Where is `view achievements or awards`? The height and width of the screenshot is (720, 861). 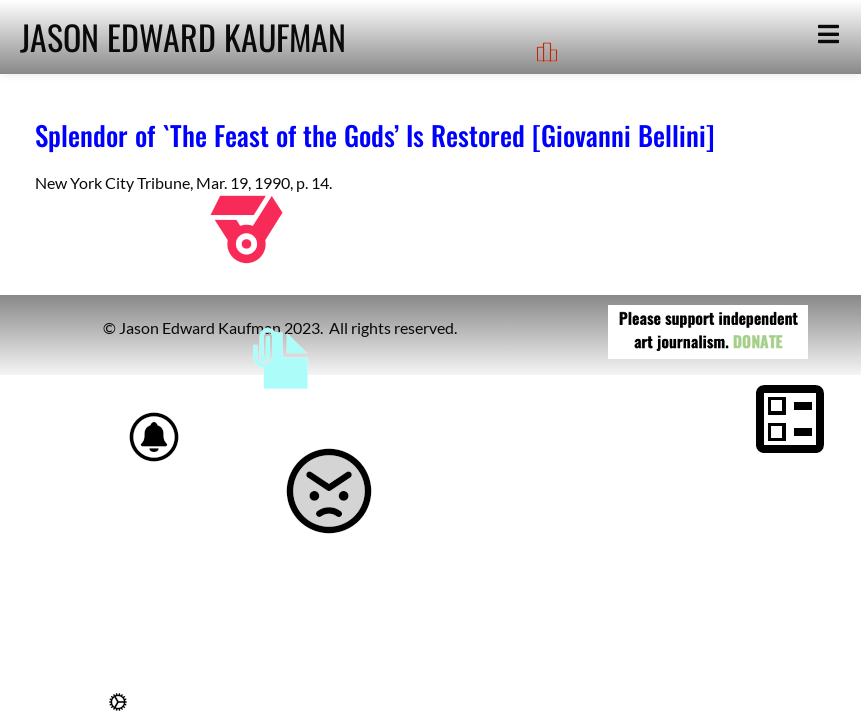
view achievements or awards is located at coordinates (246, 229).